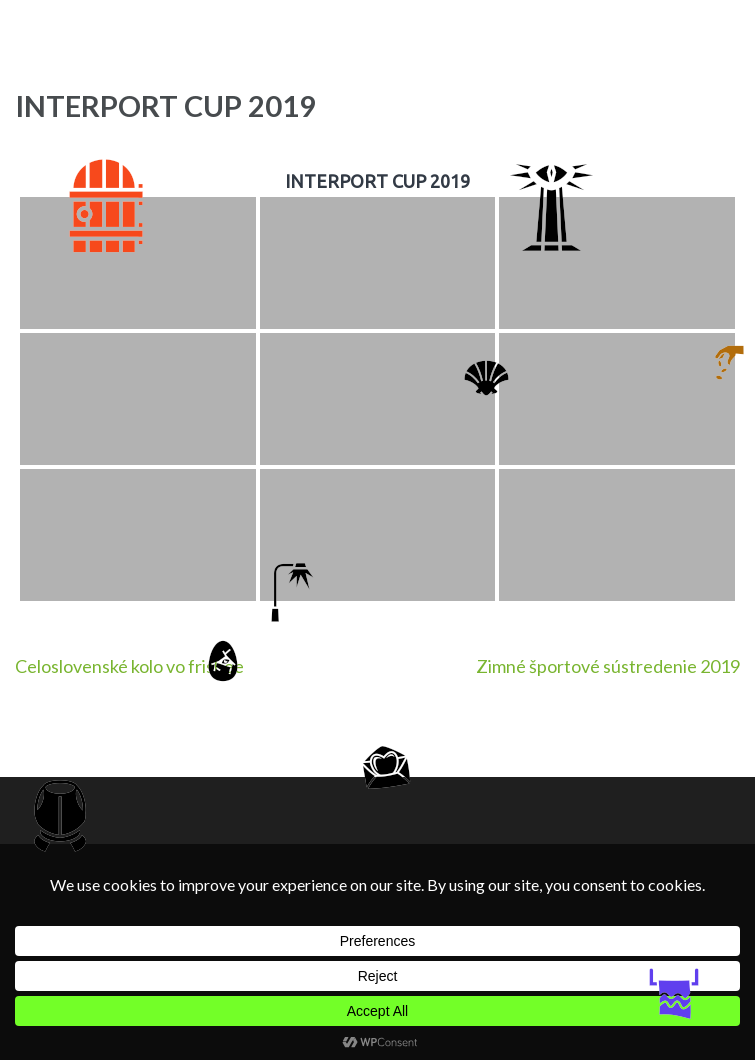 This screenshot has height=1060, width=755. What do you see at coordinates (726, 363) in the screenshot?
I see `make a payment or purchase` at bounding box center [726, 363].